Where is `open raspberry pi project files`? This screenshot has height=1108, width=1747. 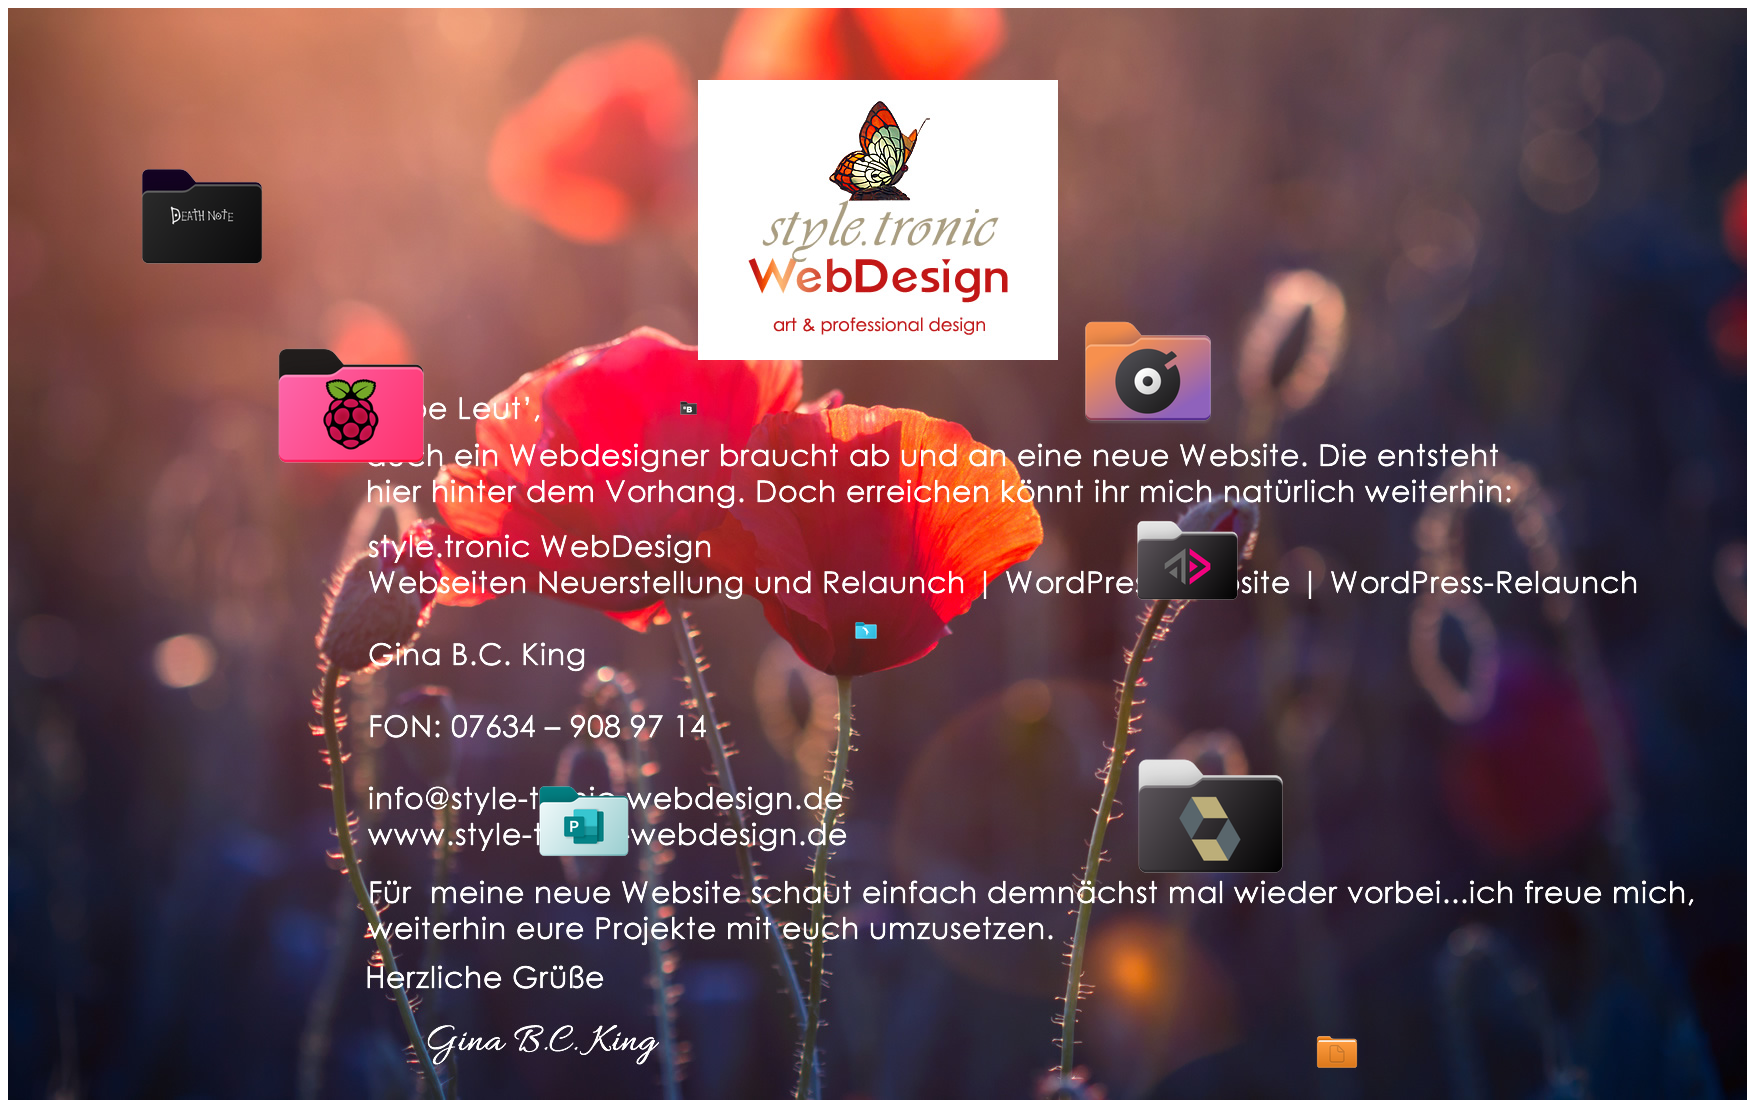 open raspberry pi project files is located at coordinates (350, 409).